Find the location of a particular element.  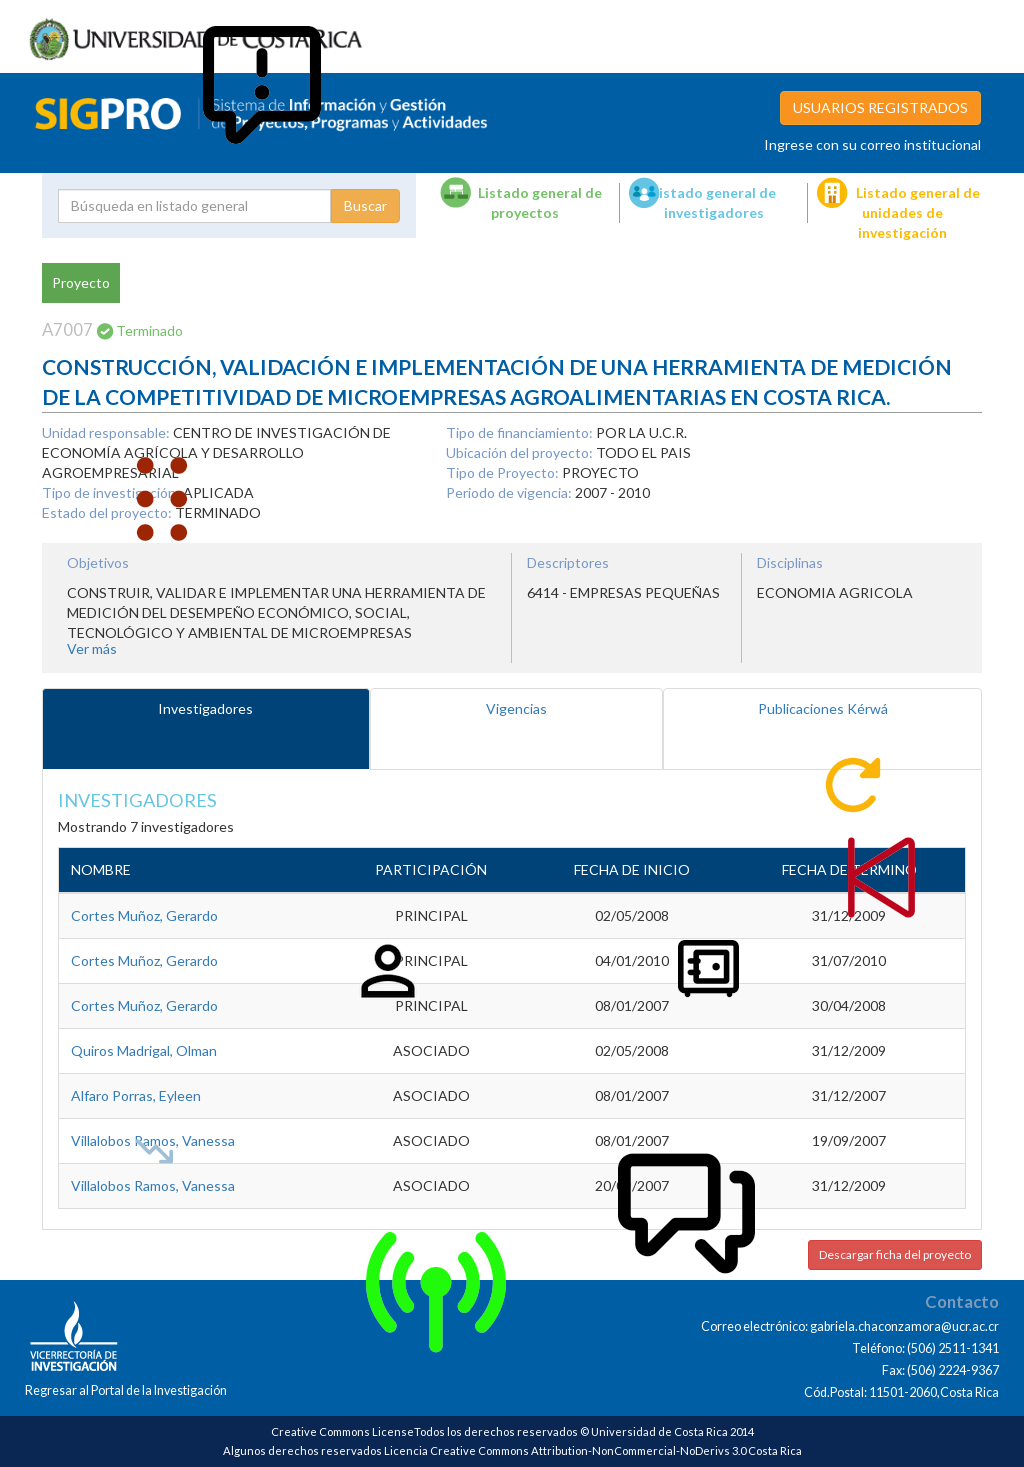

view or edit your profile is located at coordinates (388, 971).